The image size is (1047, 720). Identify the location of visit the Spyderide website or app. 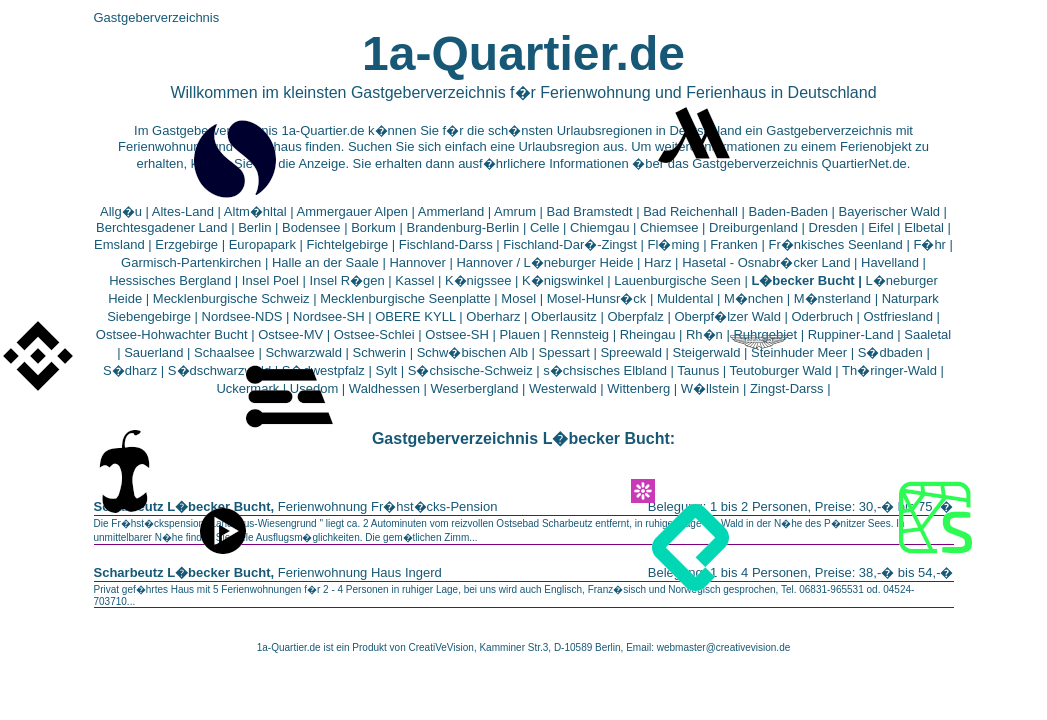
(935, 517).